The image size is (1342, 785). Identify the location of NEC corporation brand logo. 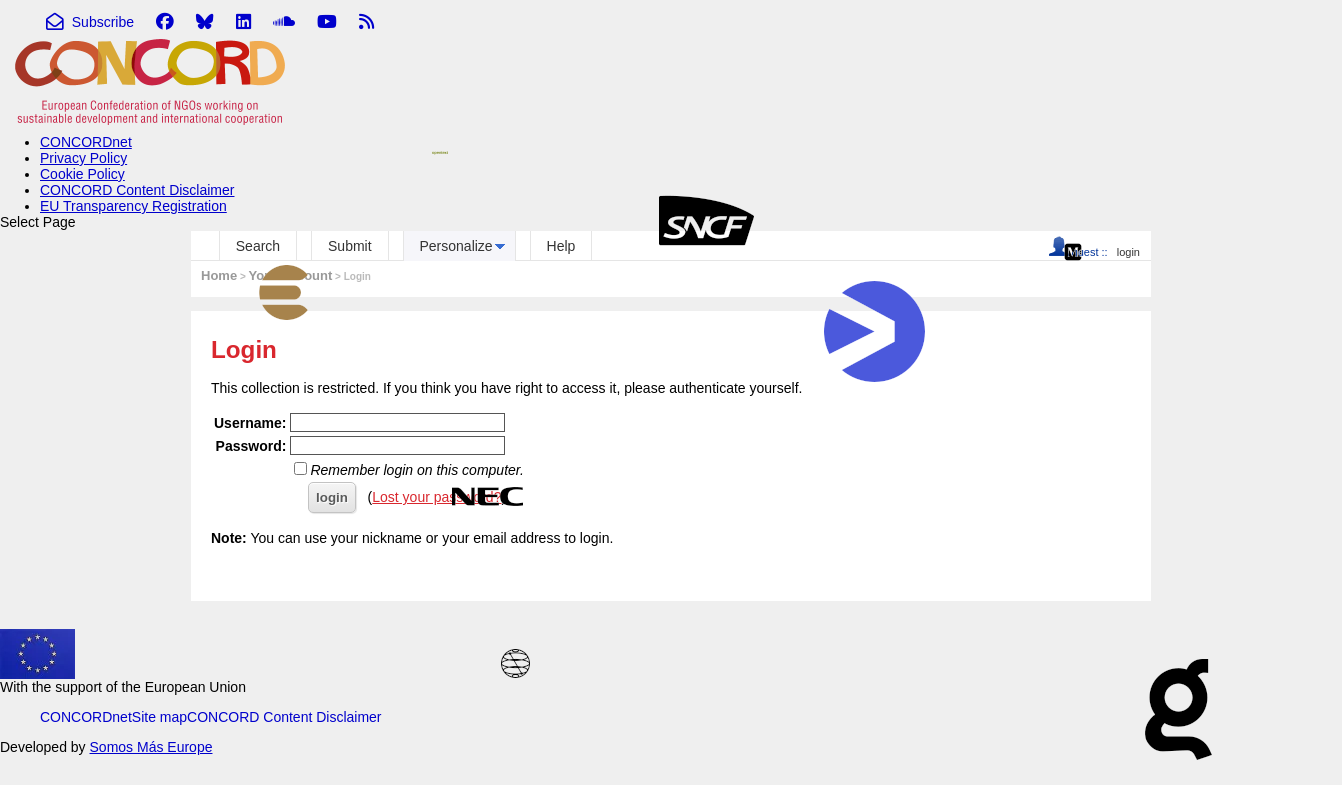
(487, 496).